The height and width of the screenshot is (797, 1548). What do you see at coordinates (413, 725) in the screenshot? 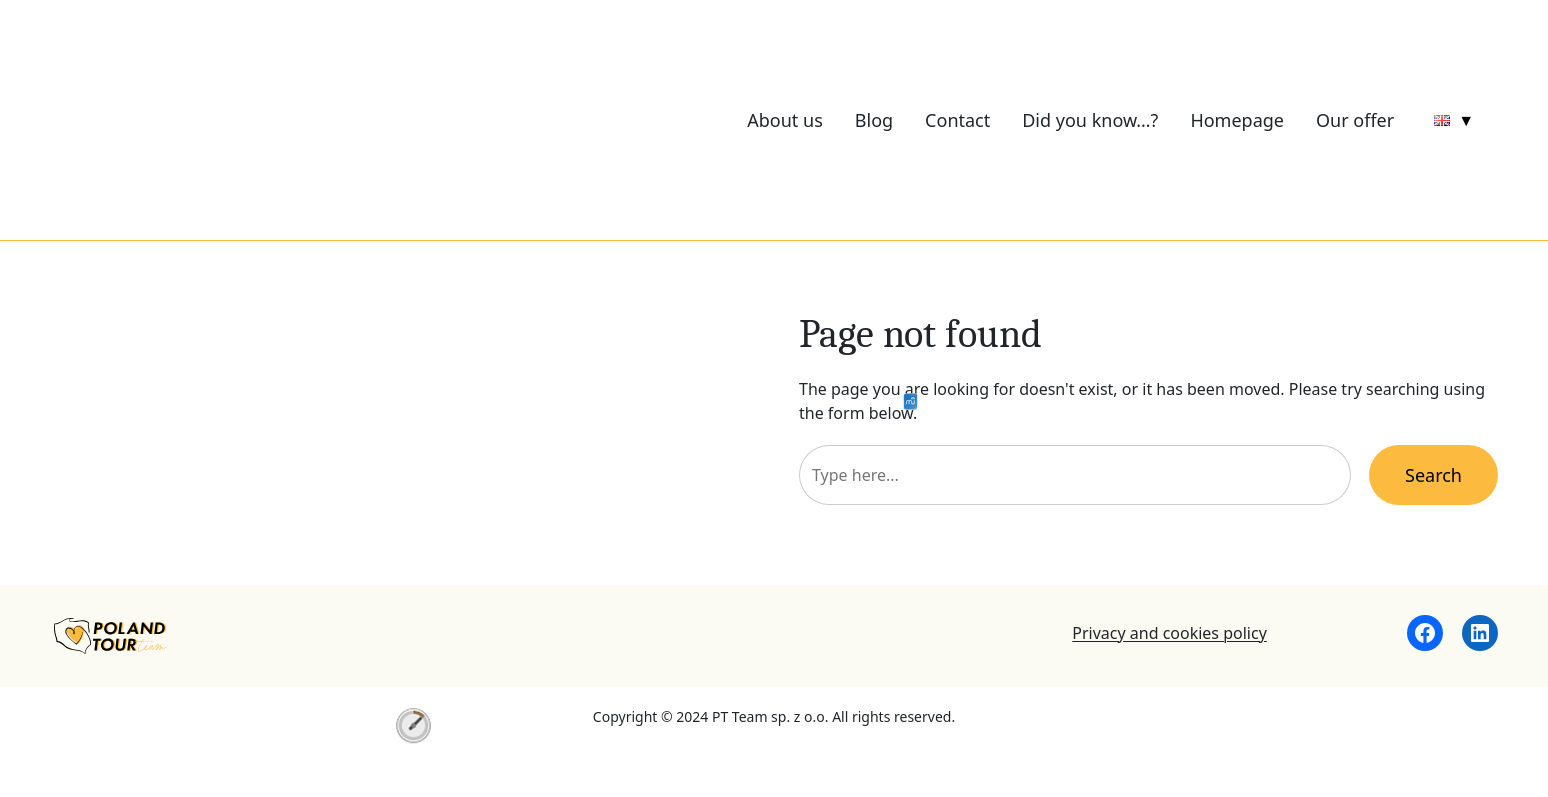
I see `open sysprof system profiler` at bounding box center [413, 725].